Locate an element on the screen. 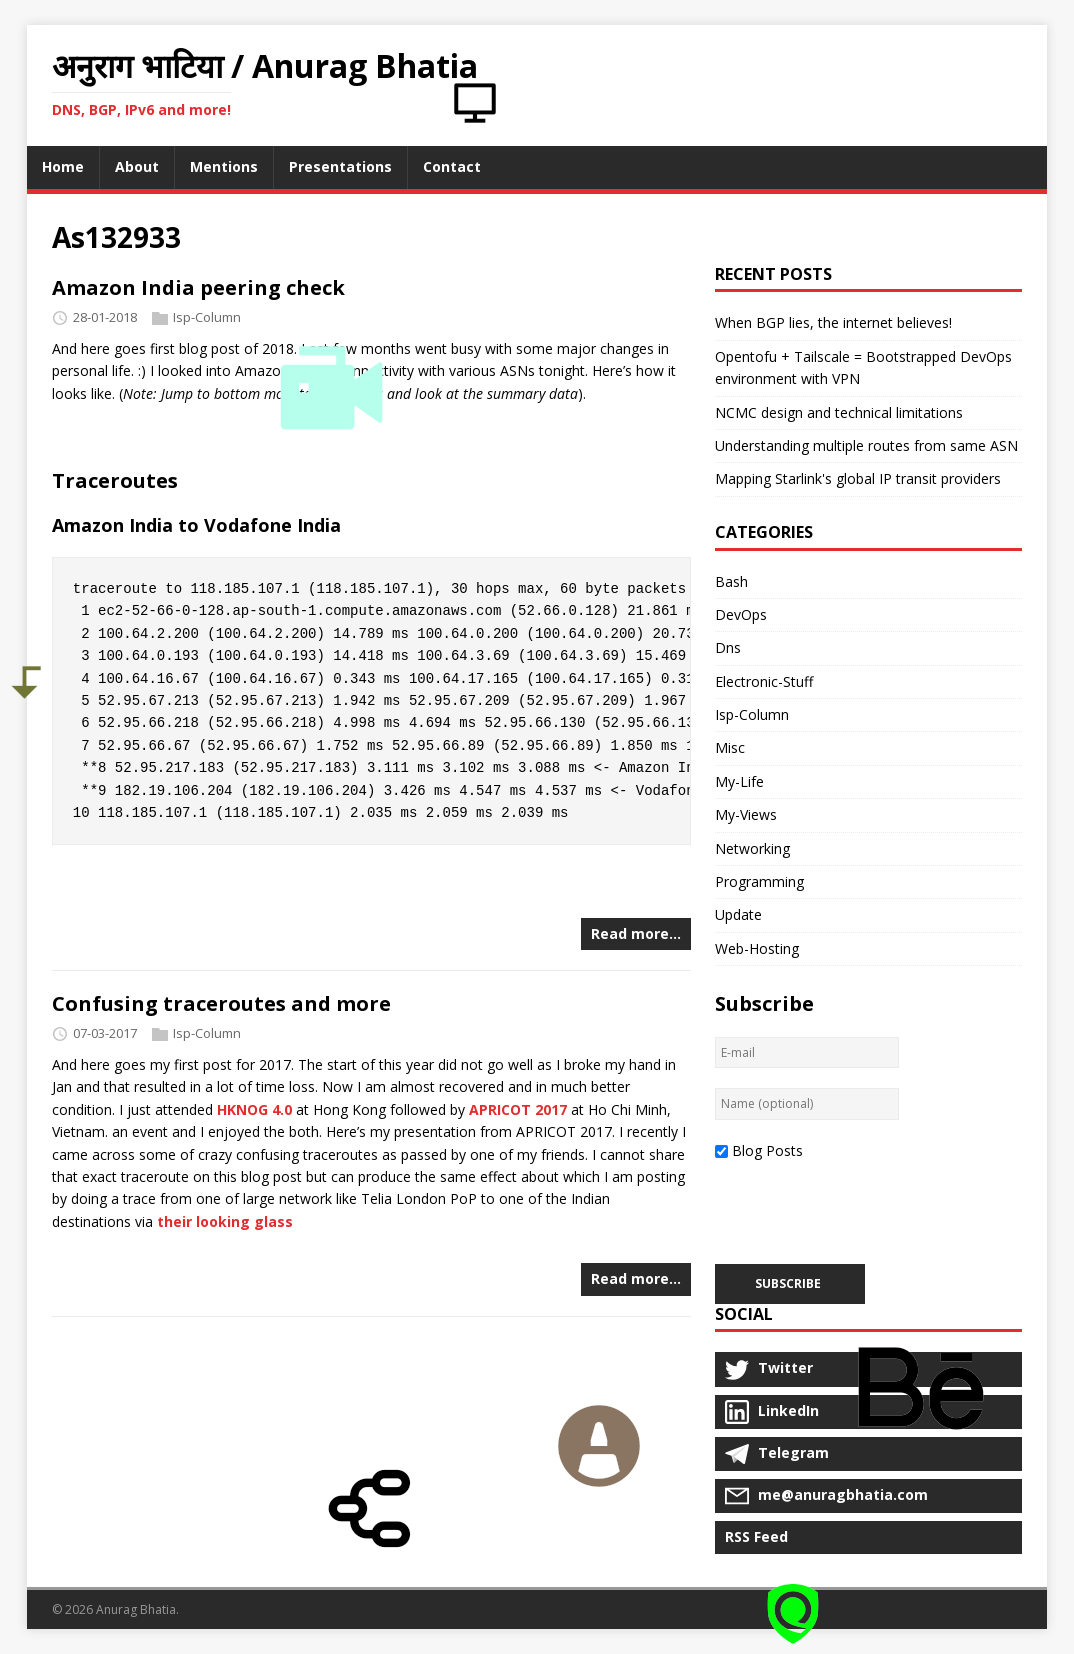 This screenshot has width=1074, height=1654. visit behance profile or portfolio is located at coordinates (921, 1387).